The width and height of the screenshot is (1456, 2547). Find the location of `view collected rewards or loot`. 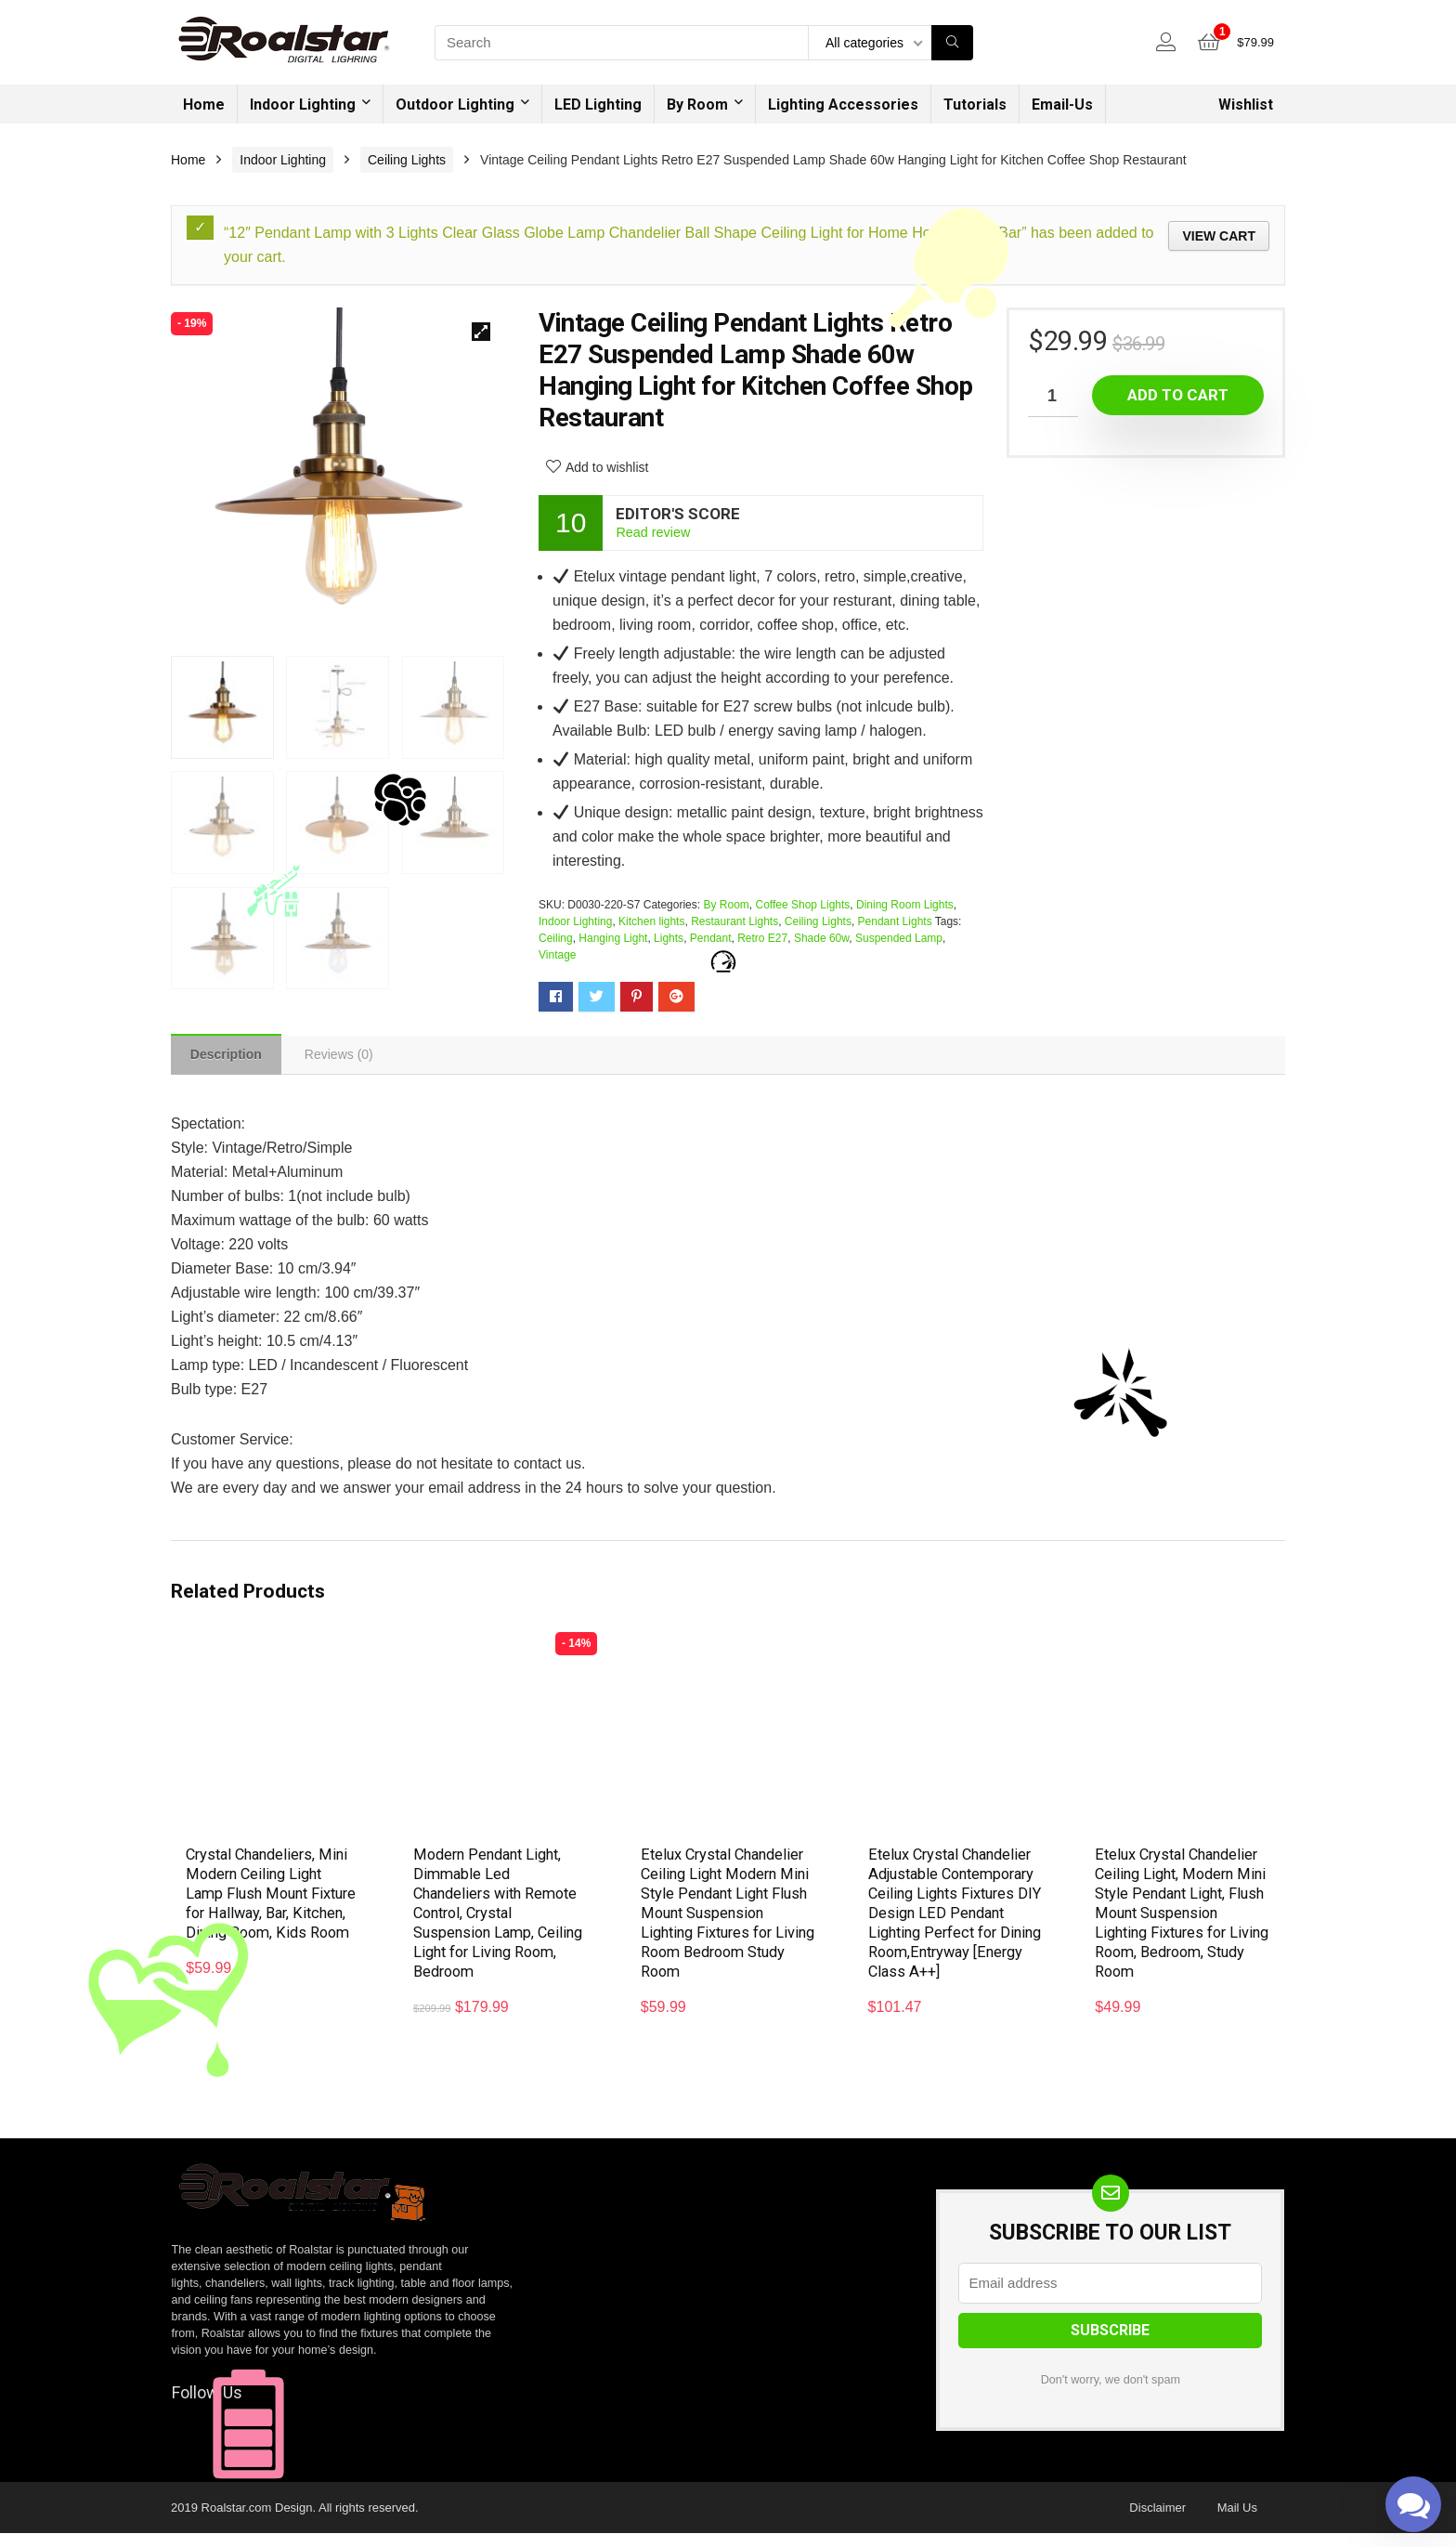

view collected rewards or loot is located at coordinates (408, 2202).